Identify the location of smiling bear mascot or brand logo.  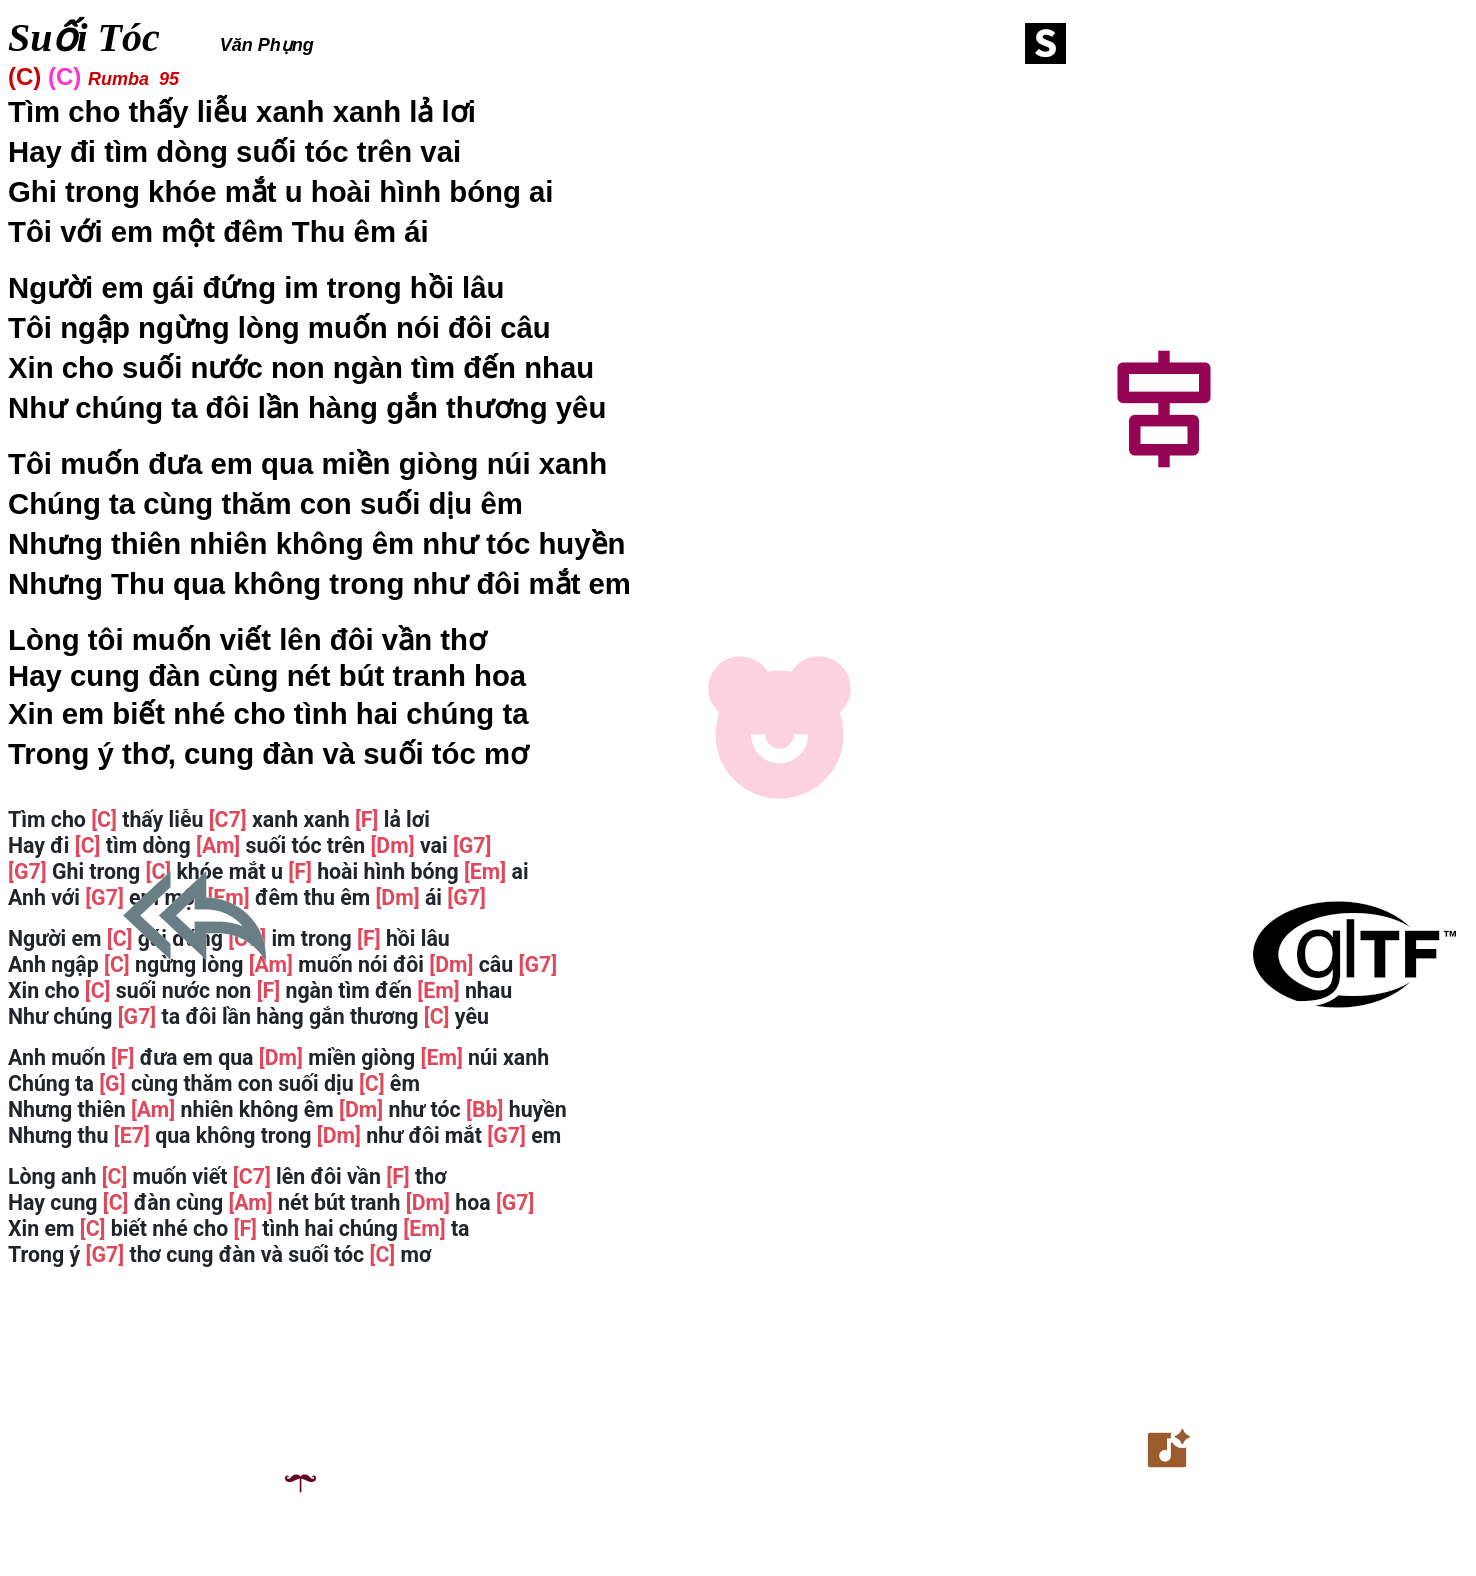
(779, 727).